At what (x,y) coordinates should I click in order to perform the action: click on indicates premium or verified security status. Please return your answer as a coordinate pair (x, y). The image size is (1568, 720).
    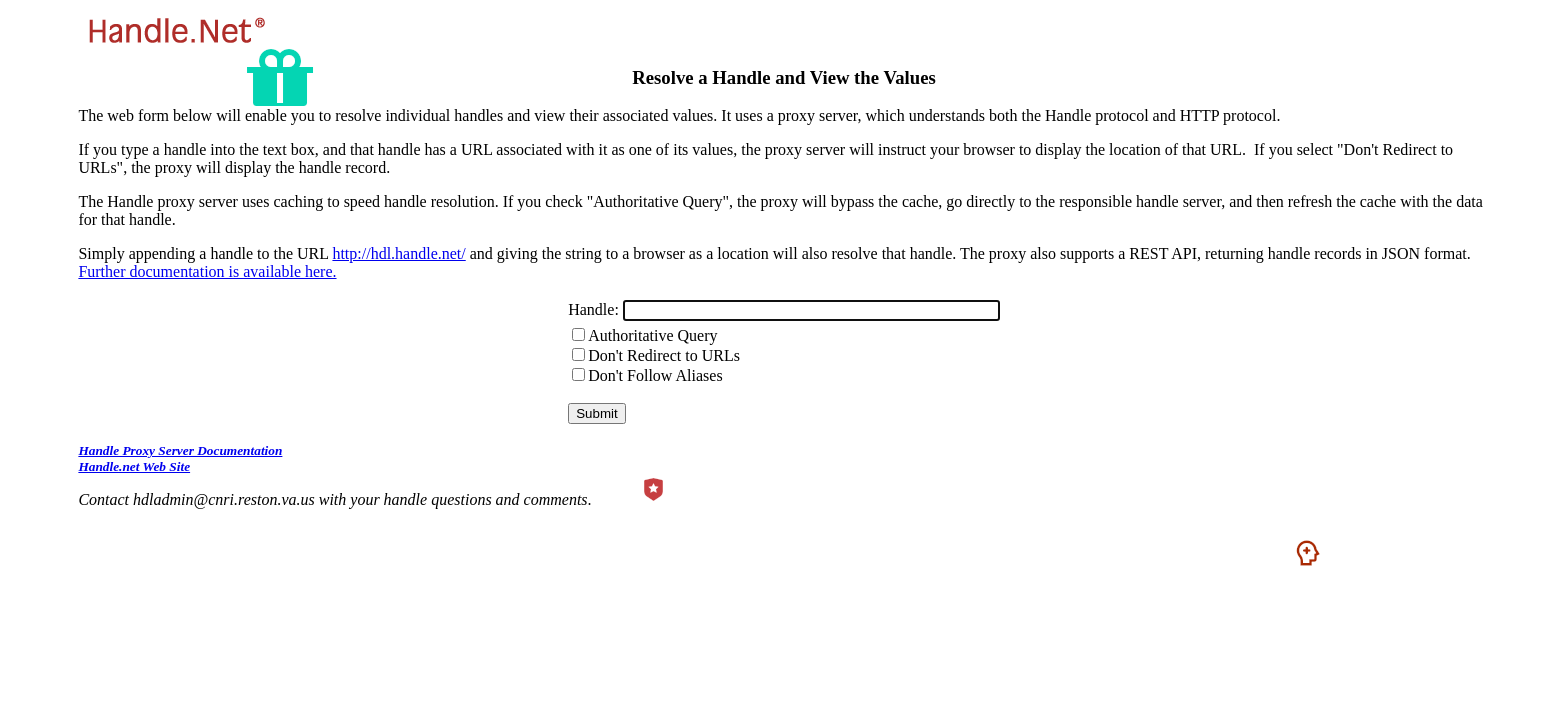
    Looking at the image, I should click on (653, 489).